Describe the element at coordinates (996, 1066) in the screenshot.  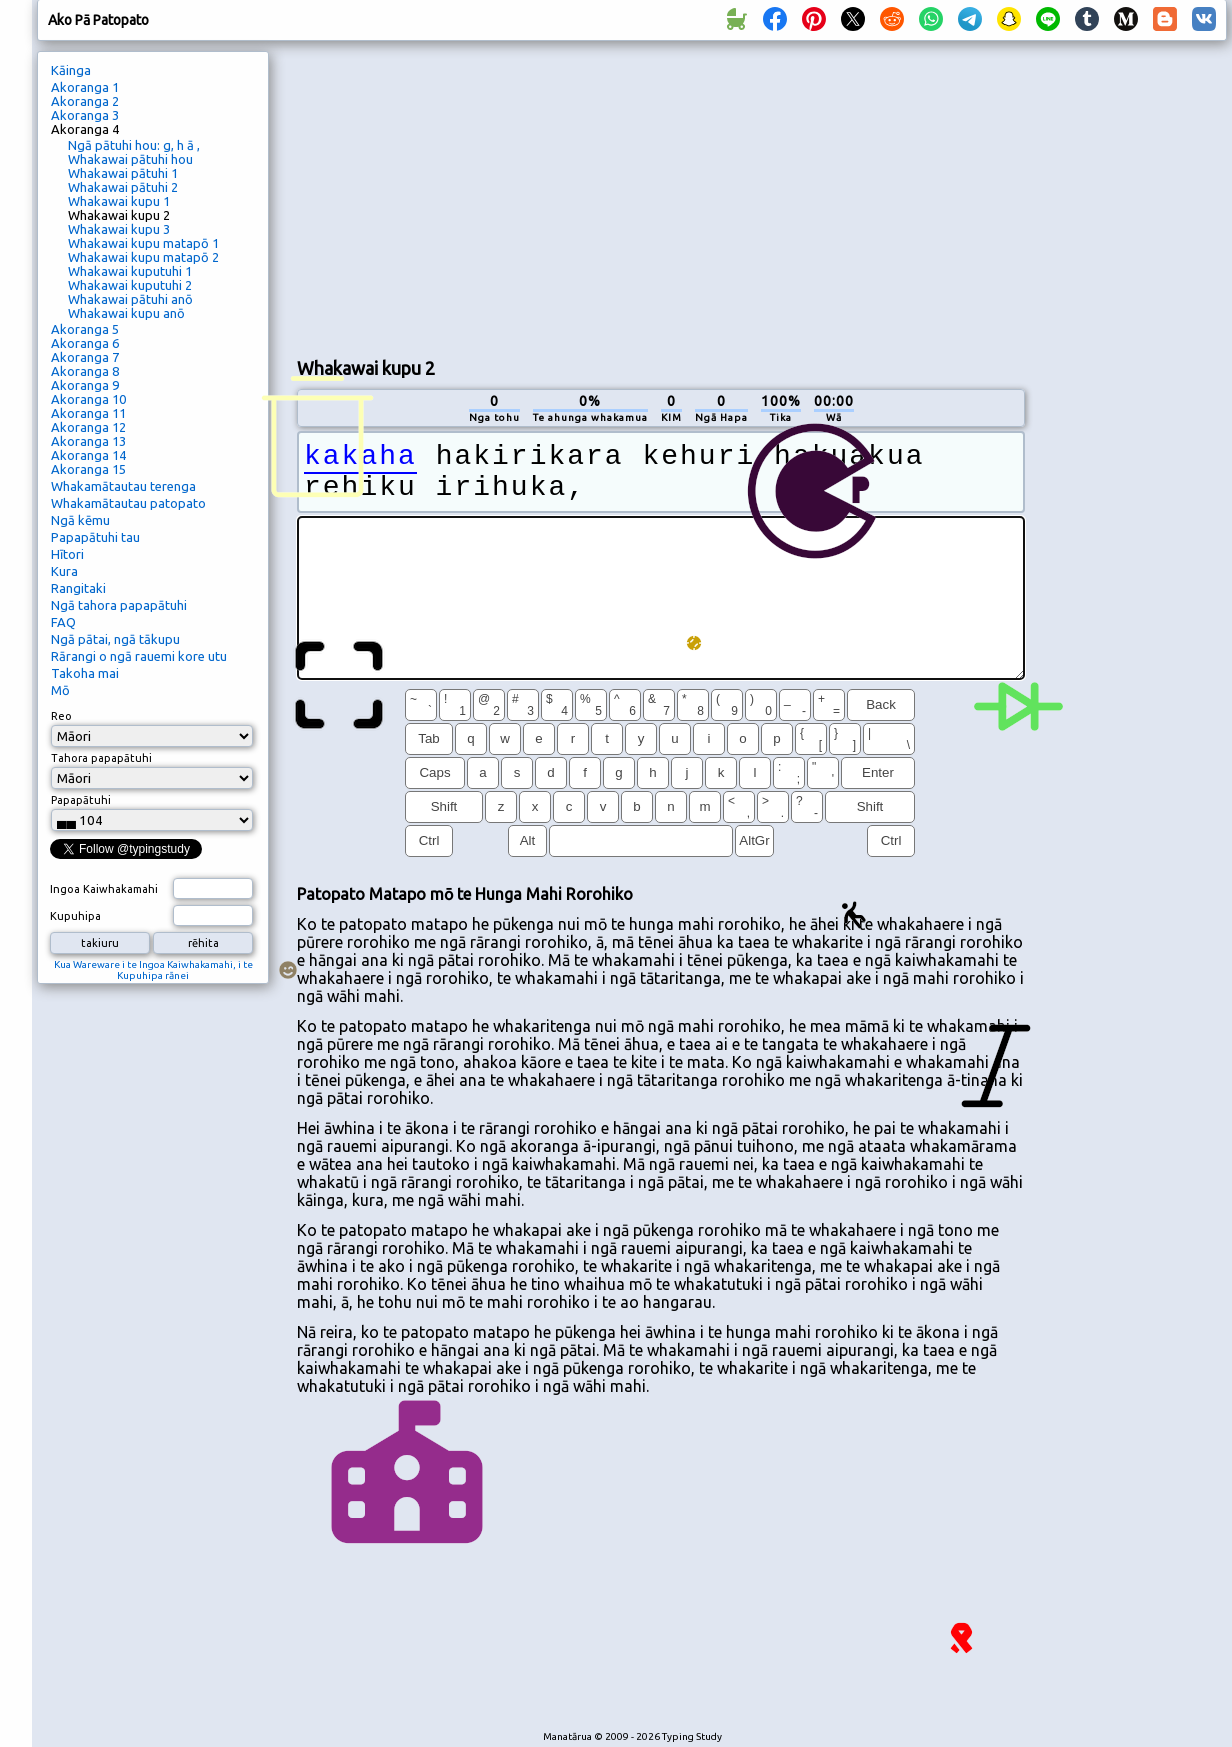
I see `apply italic formatting to selected text` at that location.